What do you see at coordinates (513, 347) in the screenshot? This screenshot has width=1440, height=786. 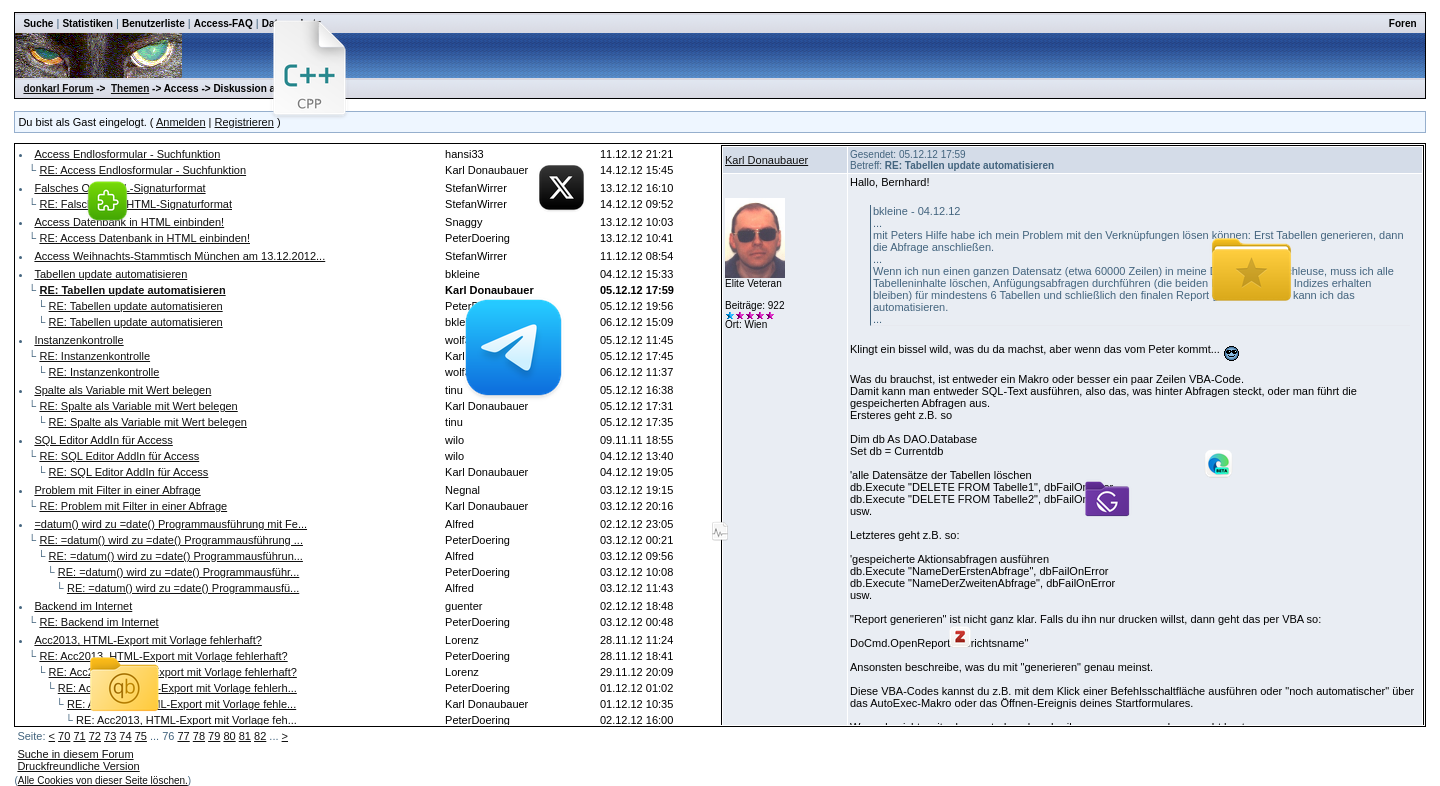 I see `open Telegram messaging app` at bounding box center [513, 347].